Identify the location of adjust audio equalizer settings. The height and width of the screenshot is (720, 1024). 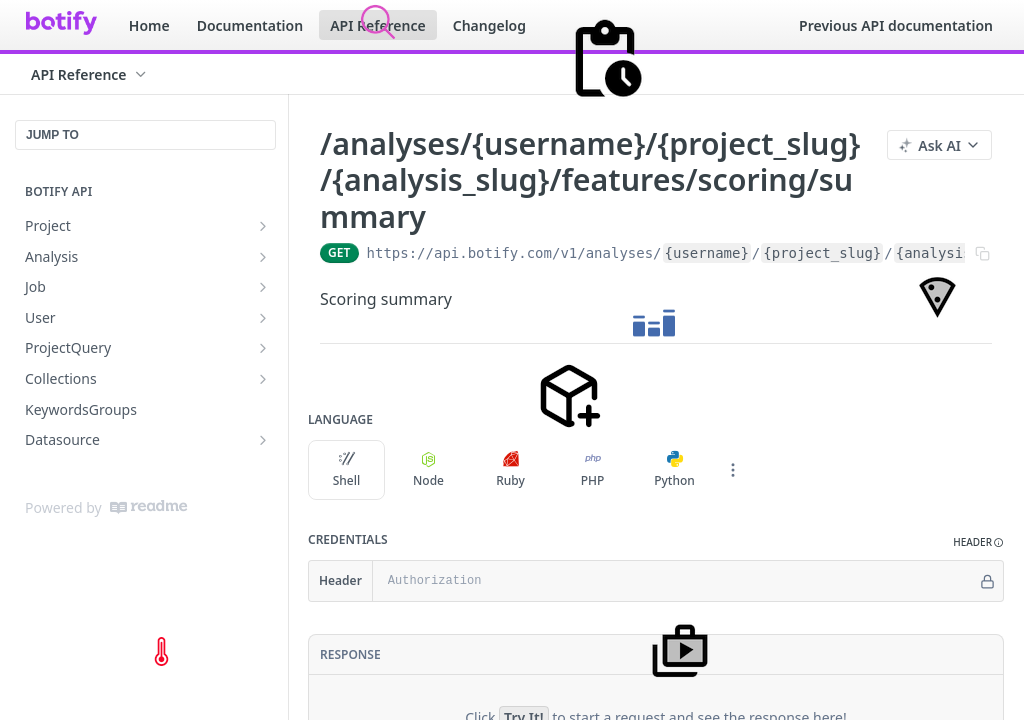
(654, 323).